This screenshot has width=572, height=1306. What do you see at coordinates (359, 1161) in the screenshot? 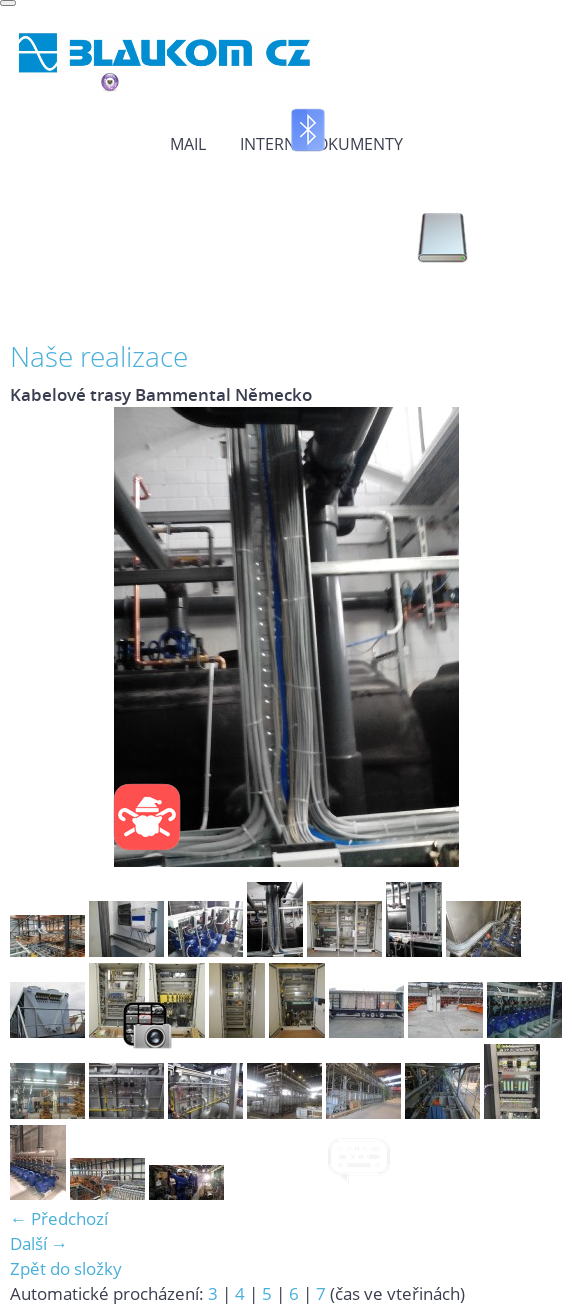
I see `indicates virtual keyboard is active` at bounding box center [359, 1161].